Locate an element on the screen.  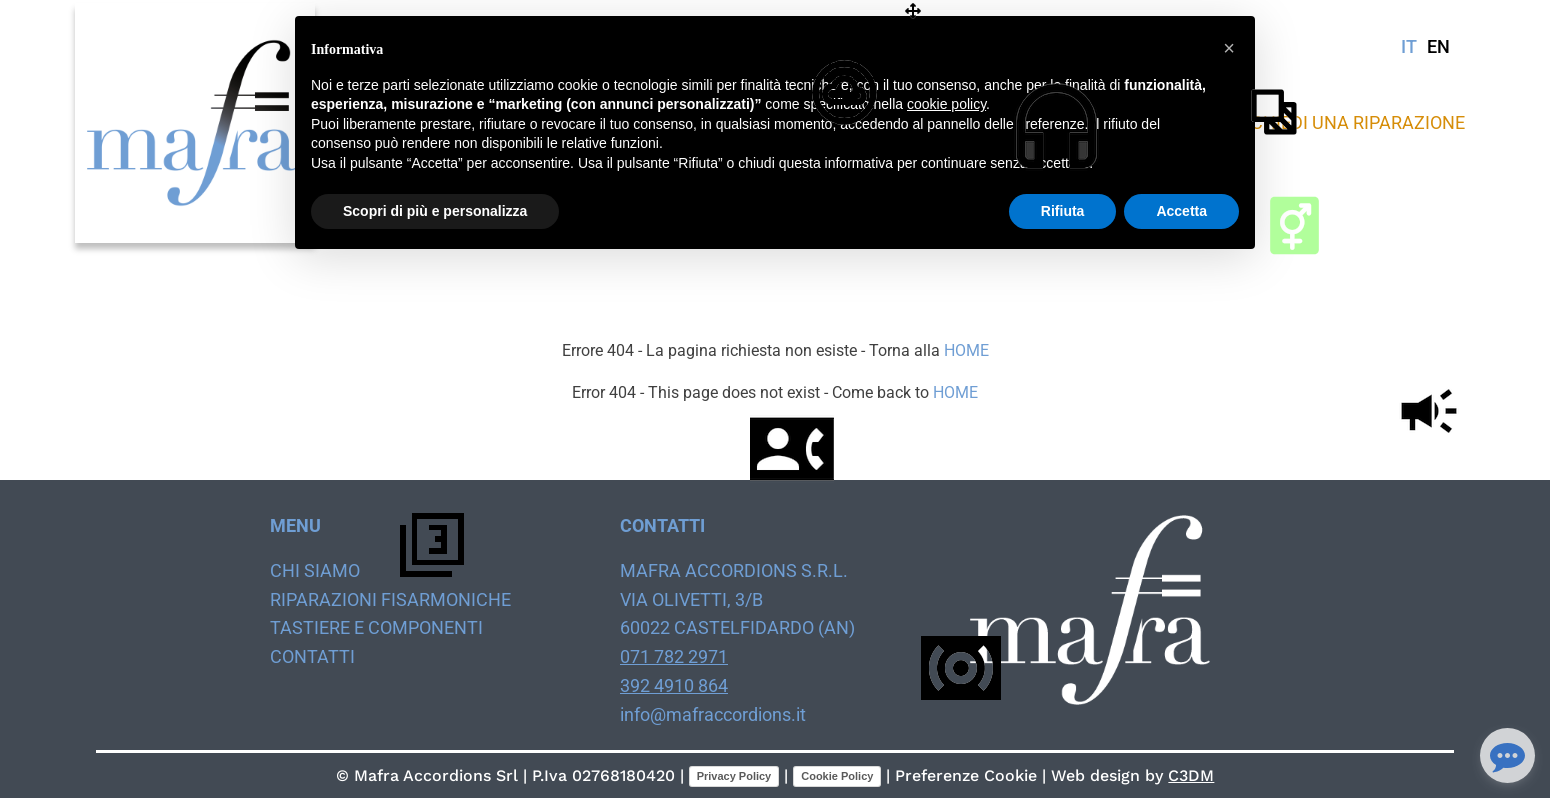
call a contact from your address book is located at coordinates (792, 449).